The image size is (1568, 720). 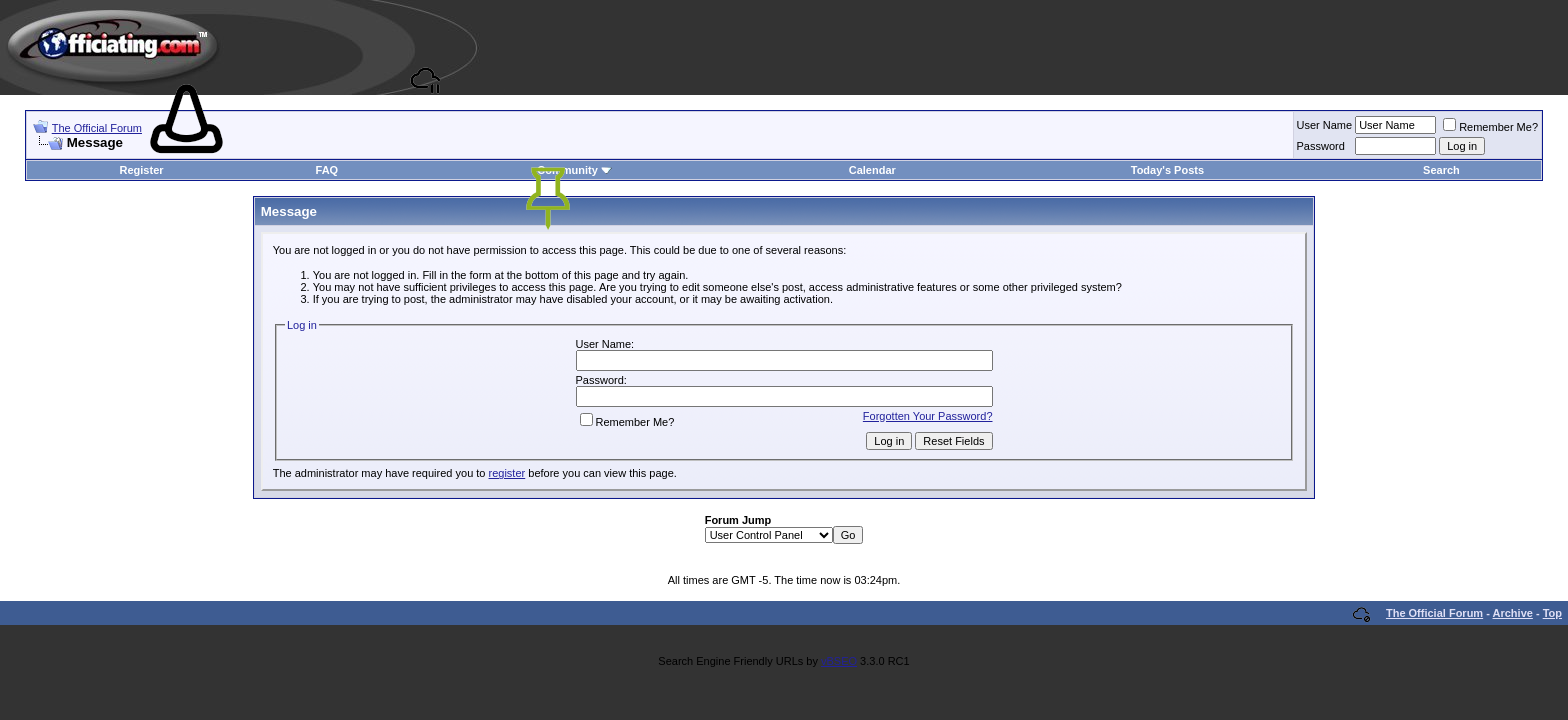 I want to click on pause cloud sync or upload, so click(x=425, y=78).